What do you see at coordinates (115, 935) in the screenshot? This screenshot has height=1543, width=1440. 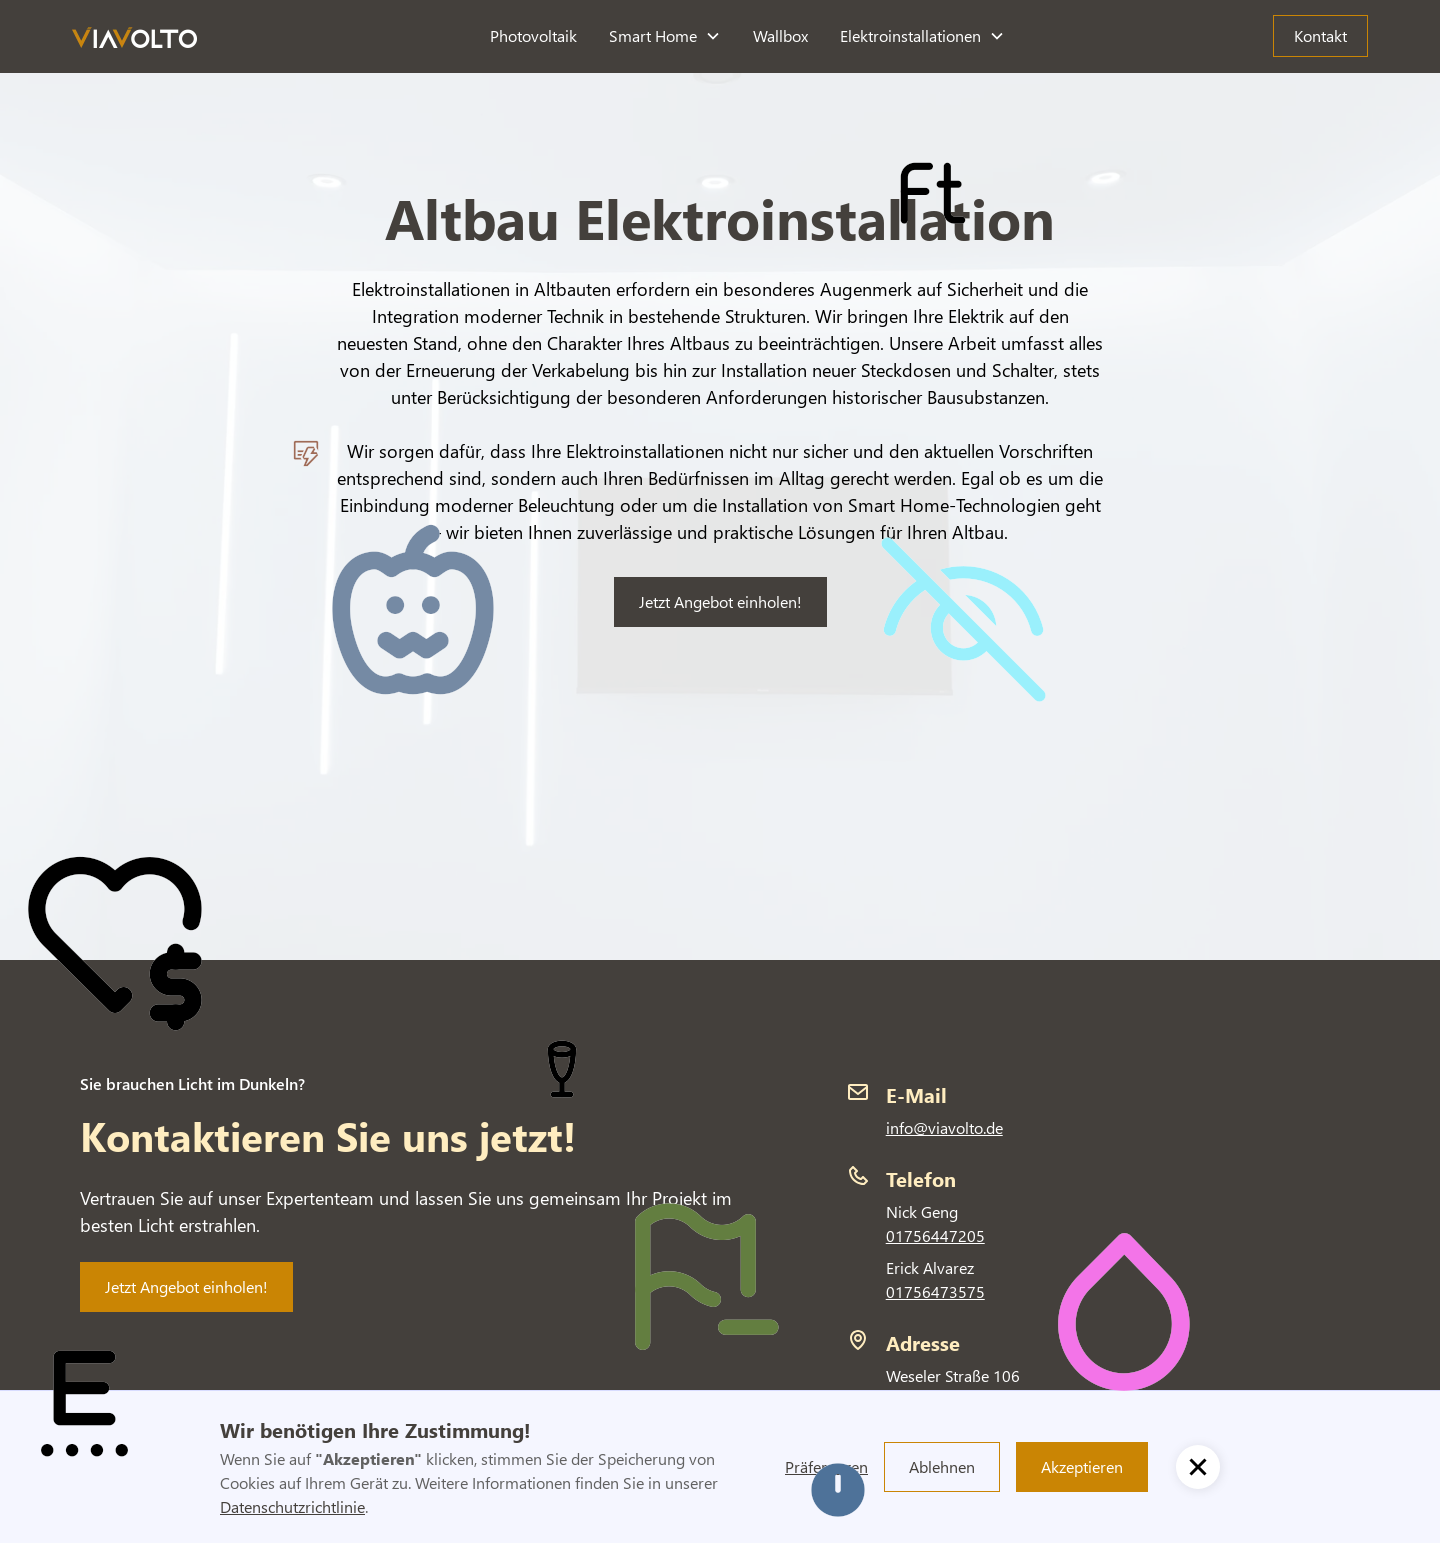 I see `donate to a cause or charity` at bounding box center [115, 935].